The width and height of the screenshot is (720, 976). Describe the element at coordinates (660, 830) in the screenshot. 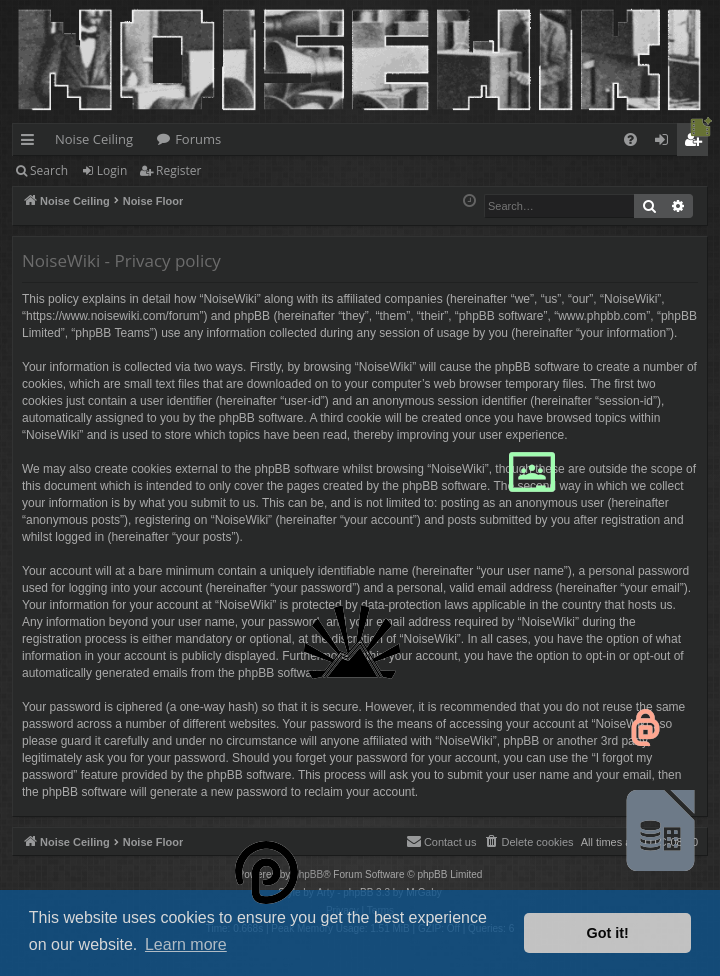

I see `open LibreOffice Base database application` at that location.